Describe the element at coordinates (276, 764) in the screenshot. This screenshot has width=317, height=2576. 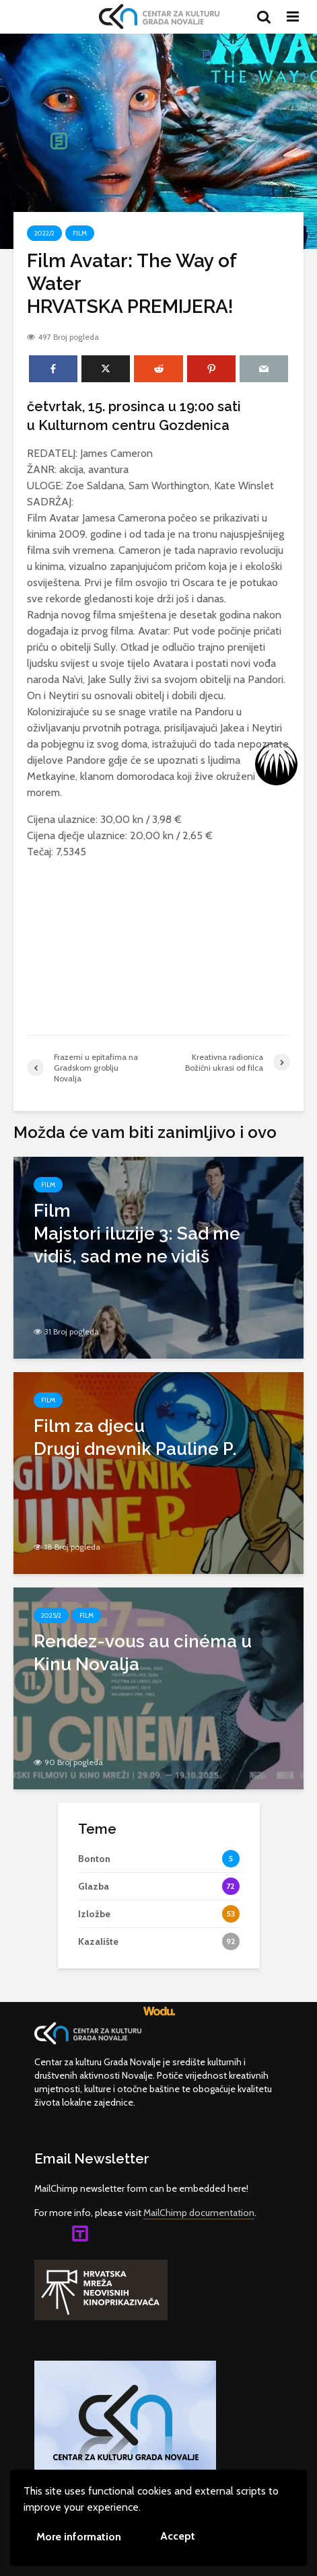
I see `open BitComet torrent client` at that location.